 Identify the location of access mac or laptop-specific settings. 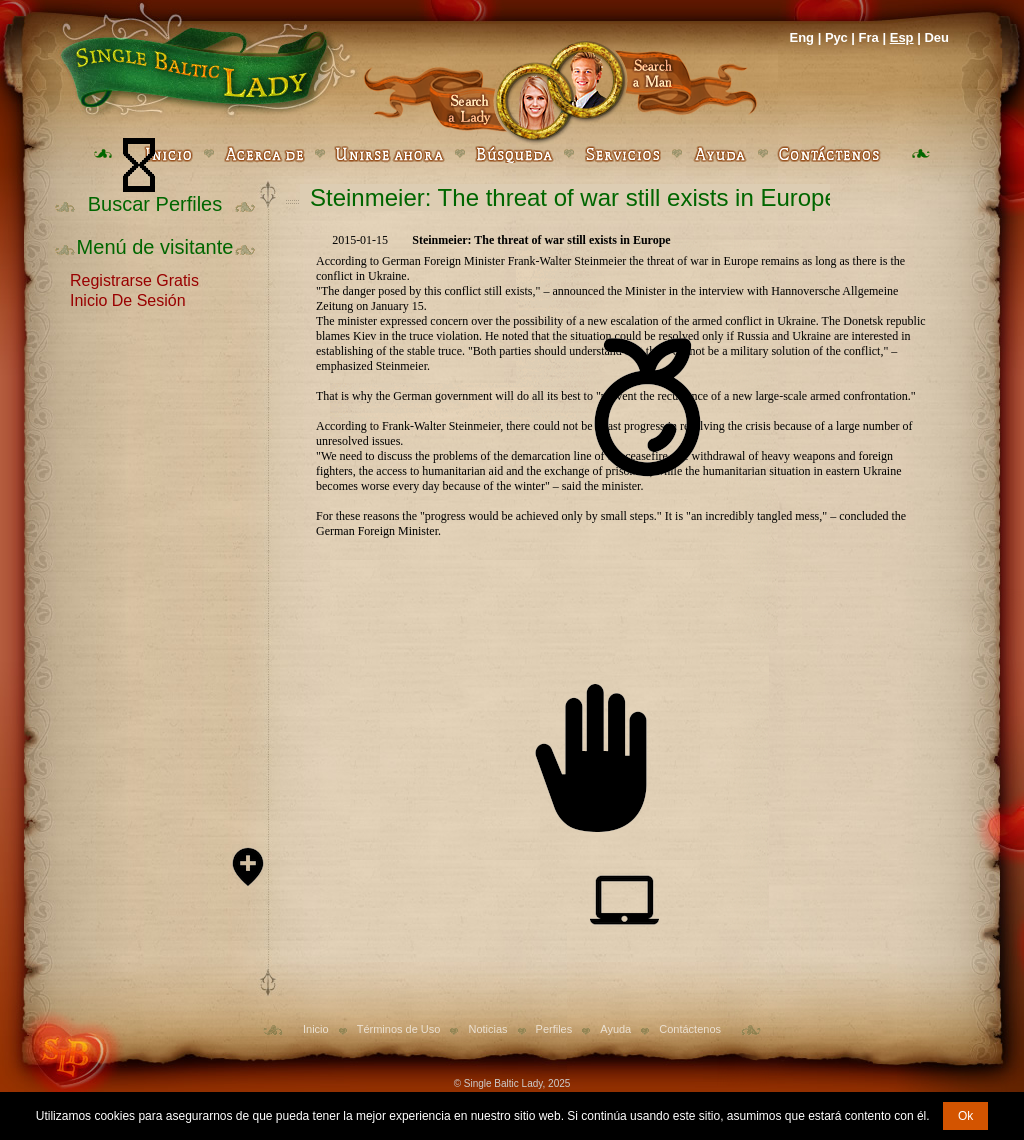
(624, 901).